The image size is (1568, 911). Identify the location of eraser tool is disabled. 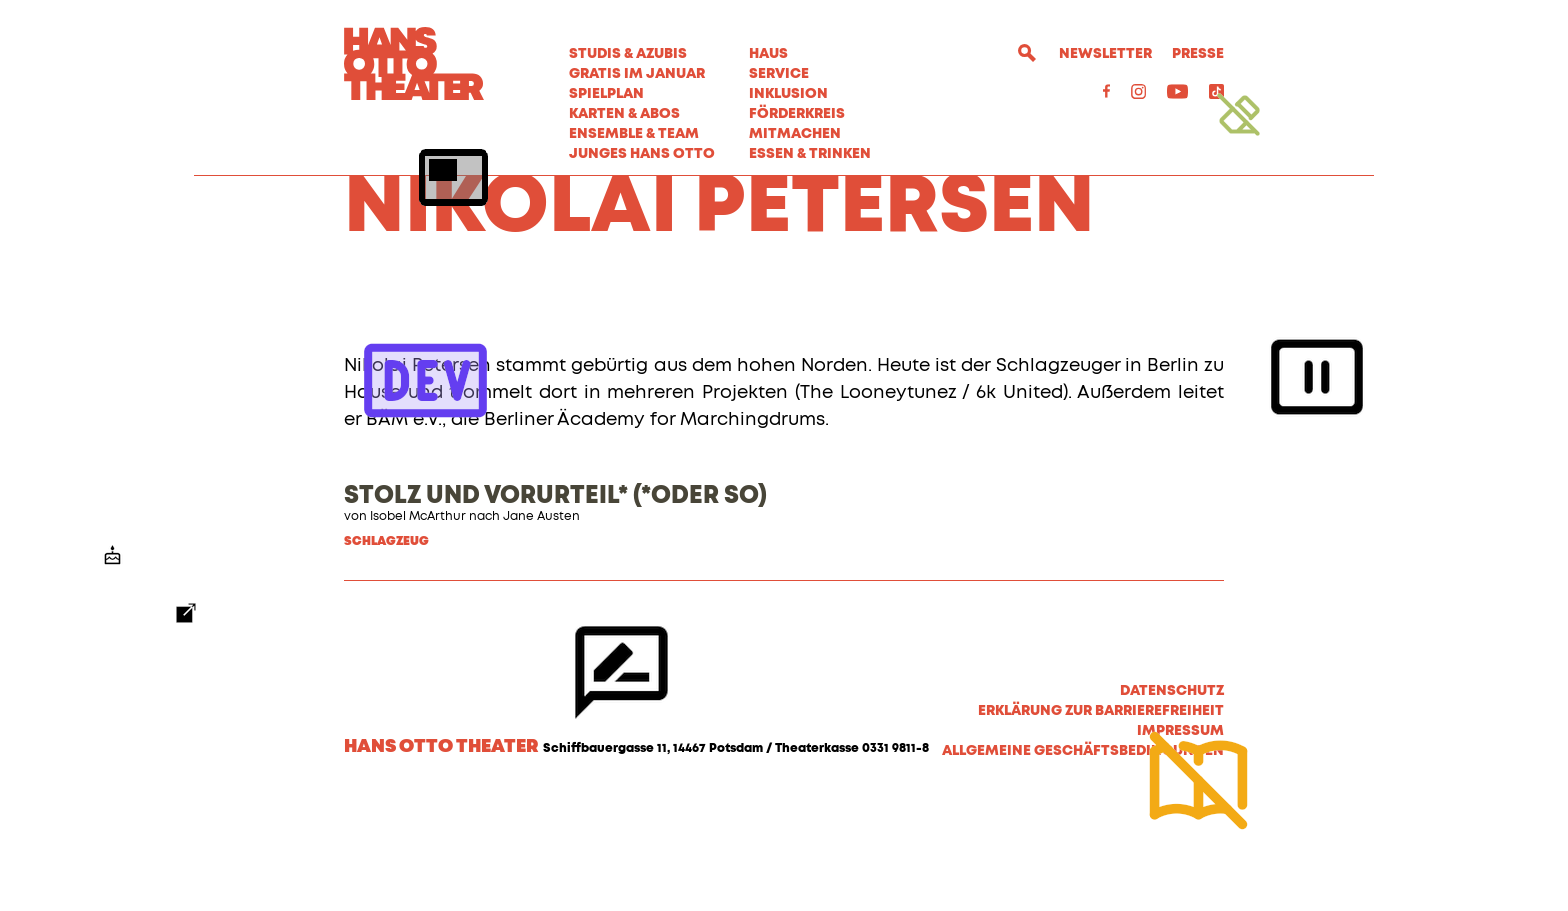
(1238, 114).